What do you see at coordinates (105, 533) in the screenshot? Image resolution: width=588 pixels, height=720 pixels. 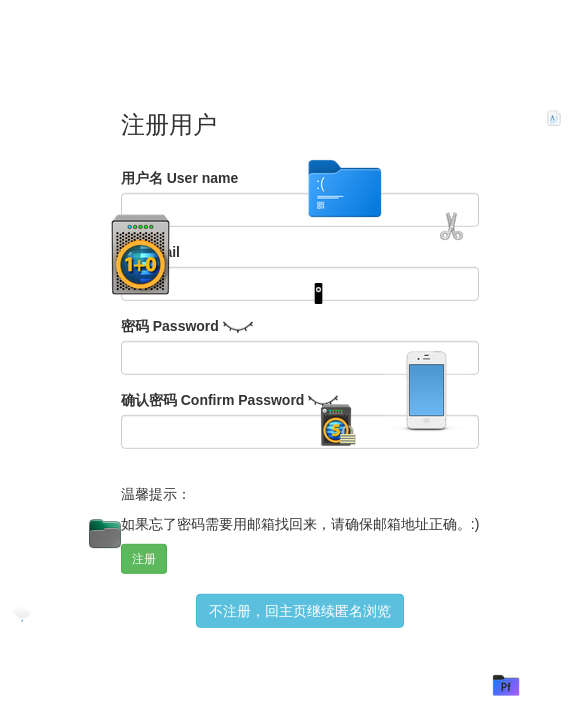 I see `drop files here to move them into this folder` at bounding box center [105, 533].